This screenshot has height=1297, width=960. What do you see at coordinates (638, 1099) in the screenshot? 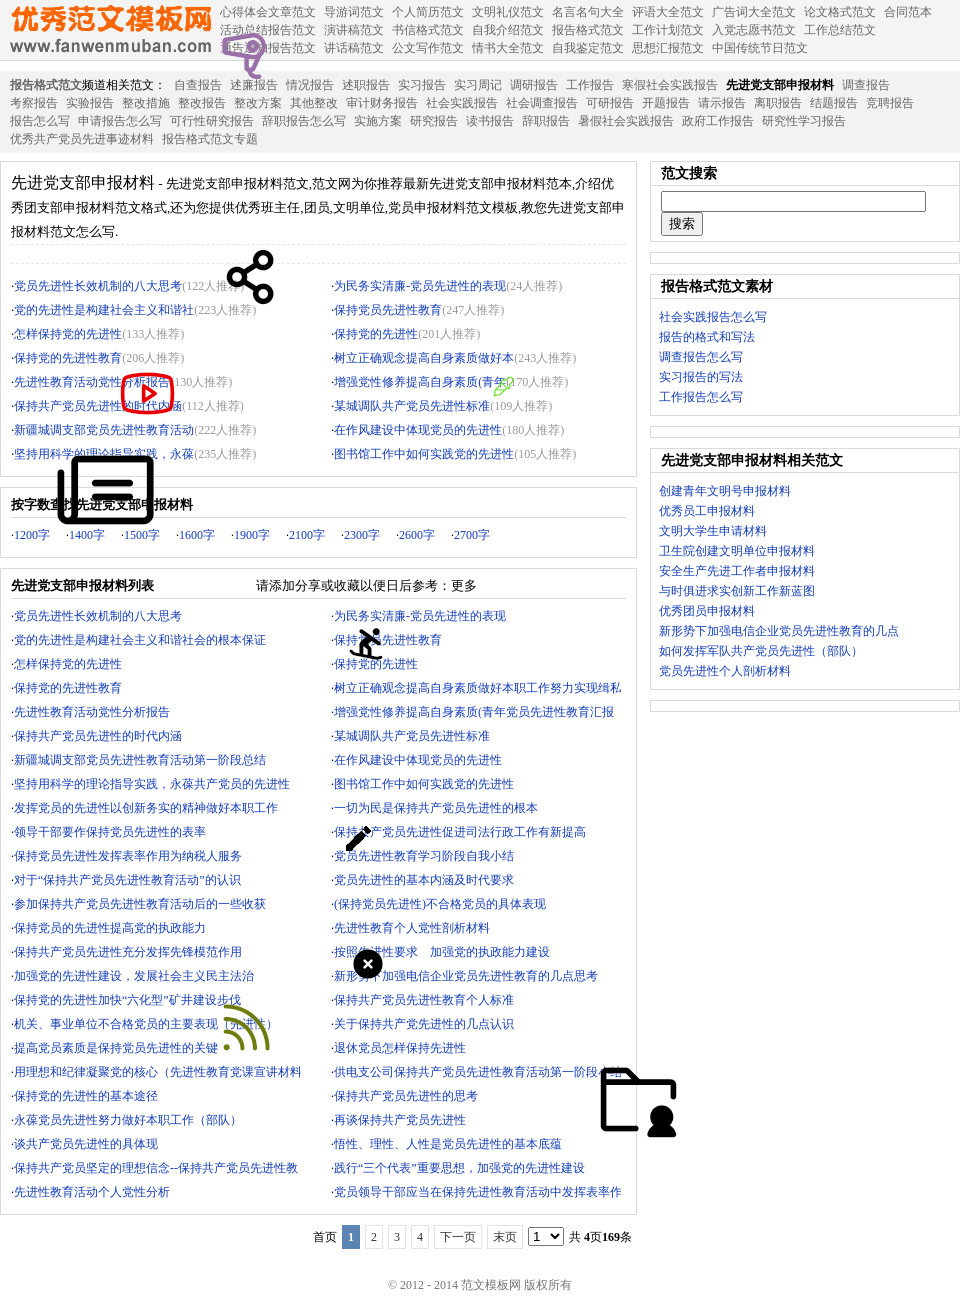
I see `access user-specific files and documents` at bounding box center [638, 1099].